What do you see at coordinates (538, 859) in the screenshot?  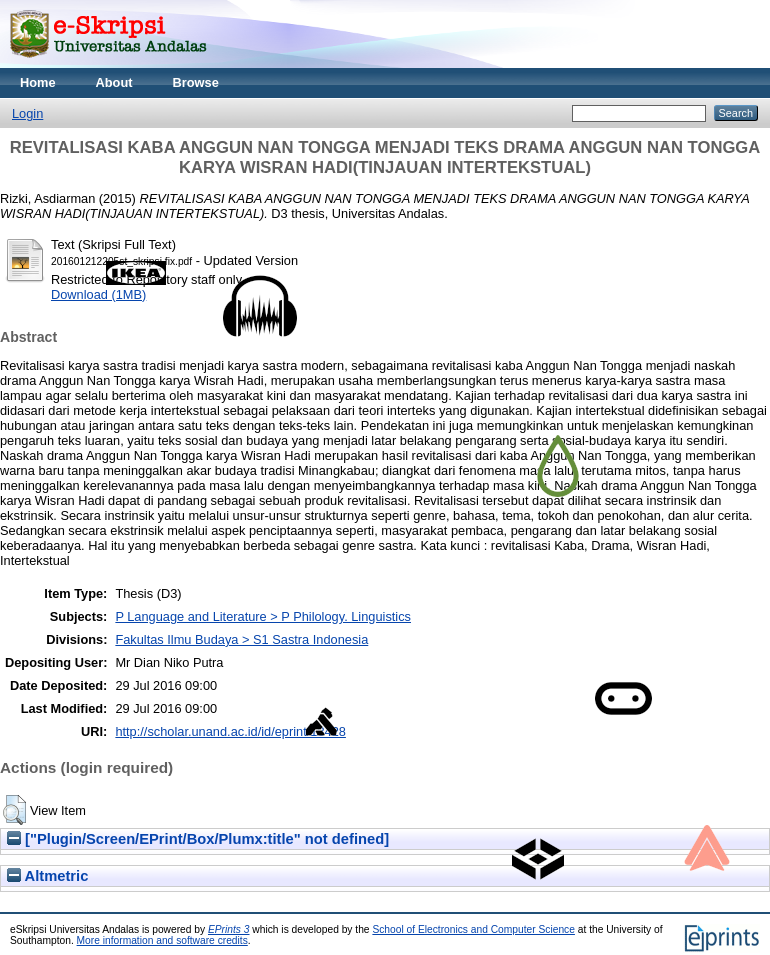 I see `open TrueNAS storage management dashboard` at bounding box center [538, 859].